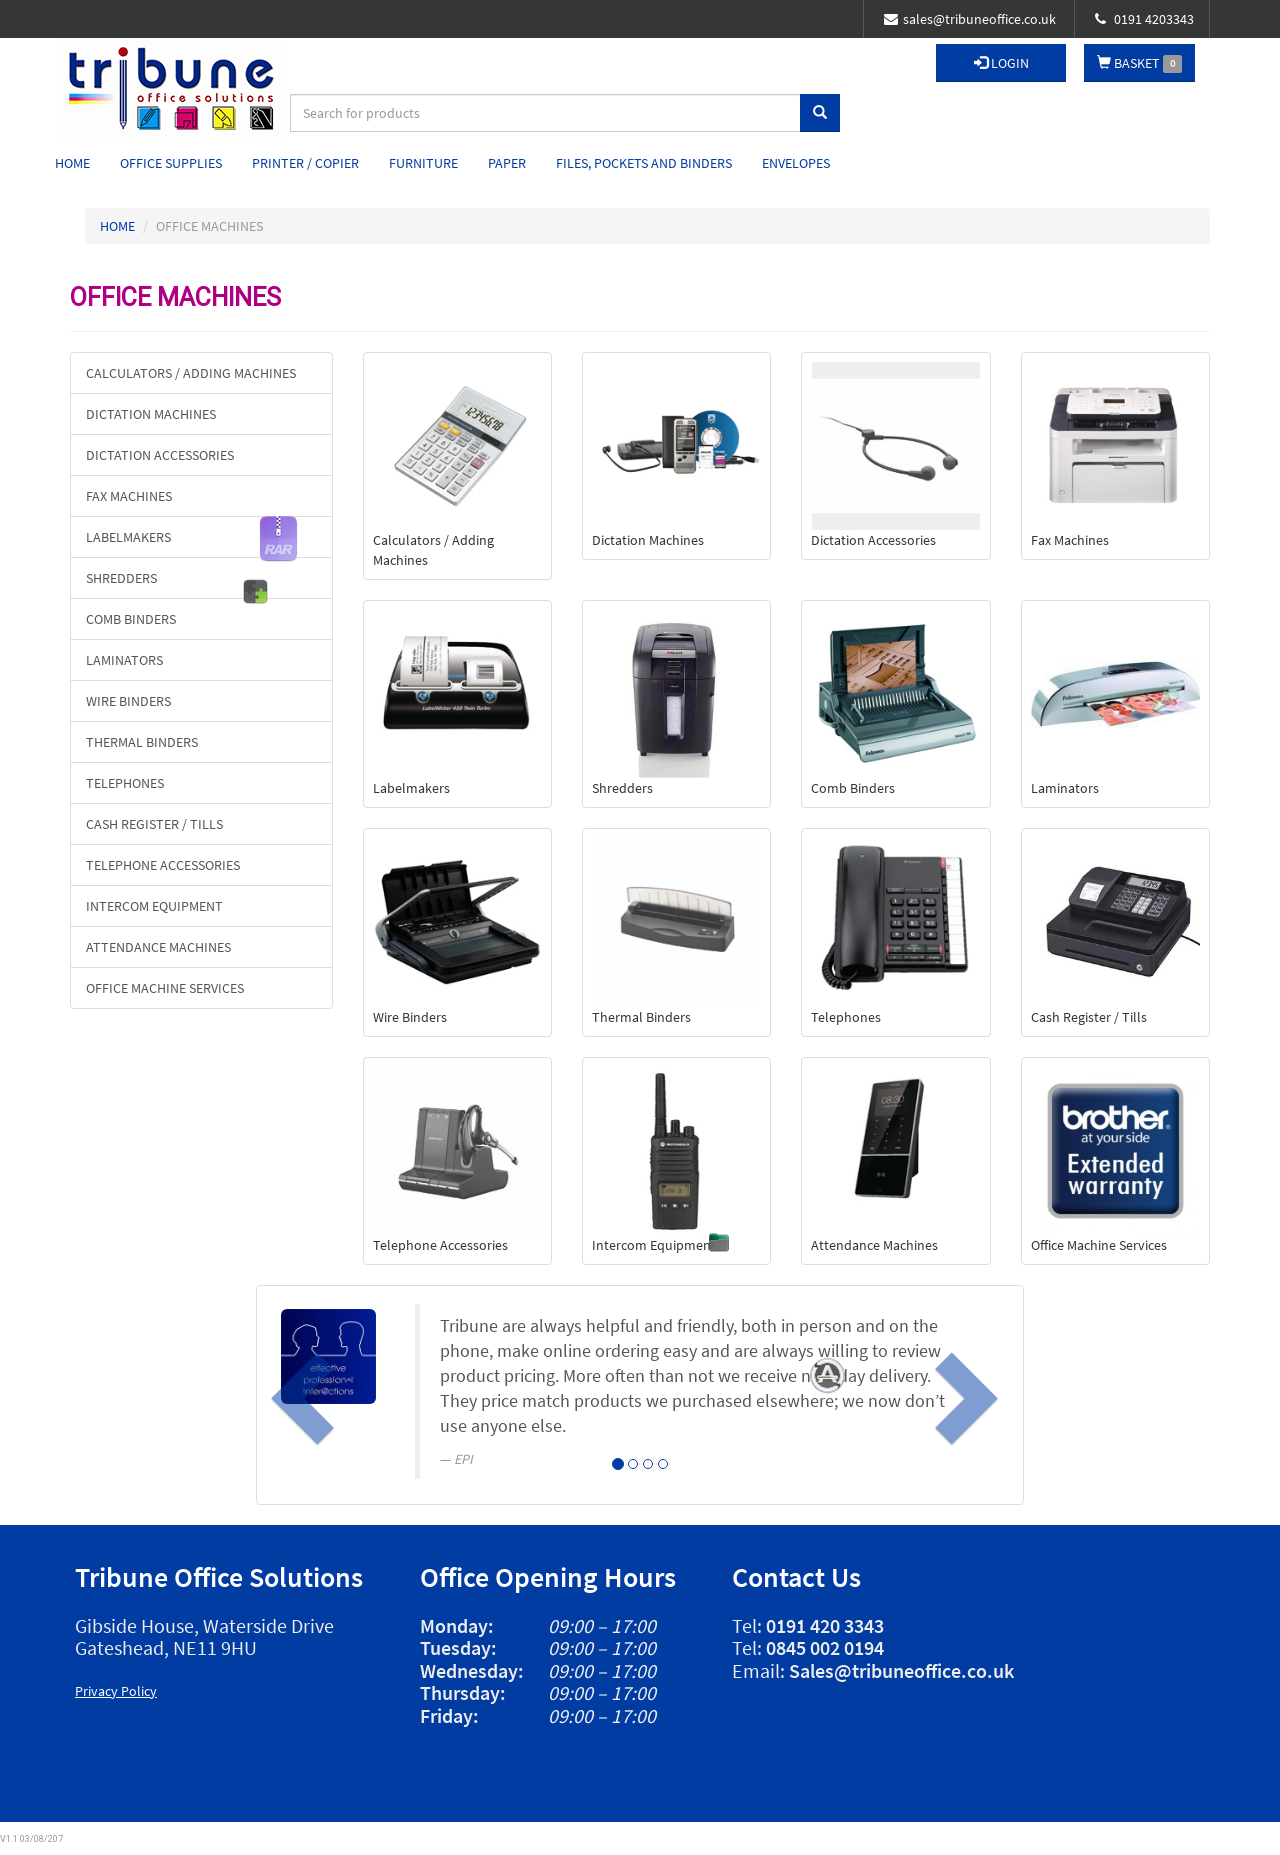  I want to click on open folder containing files, so click(719, 1242).